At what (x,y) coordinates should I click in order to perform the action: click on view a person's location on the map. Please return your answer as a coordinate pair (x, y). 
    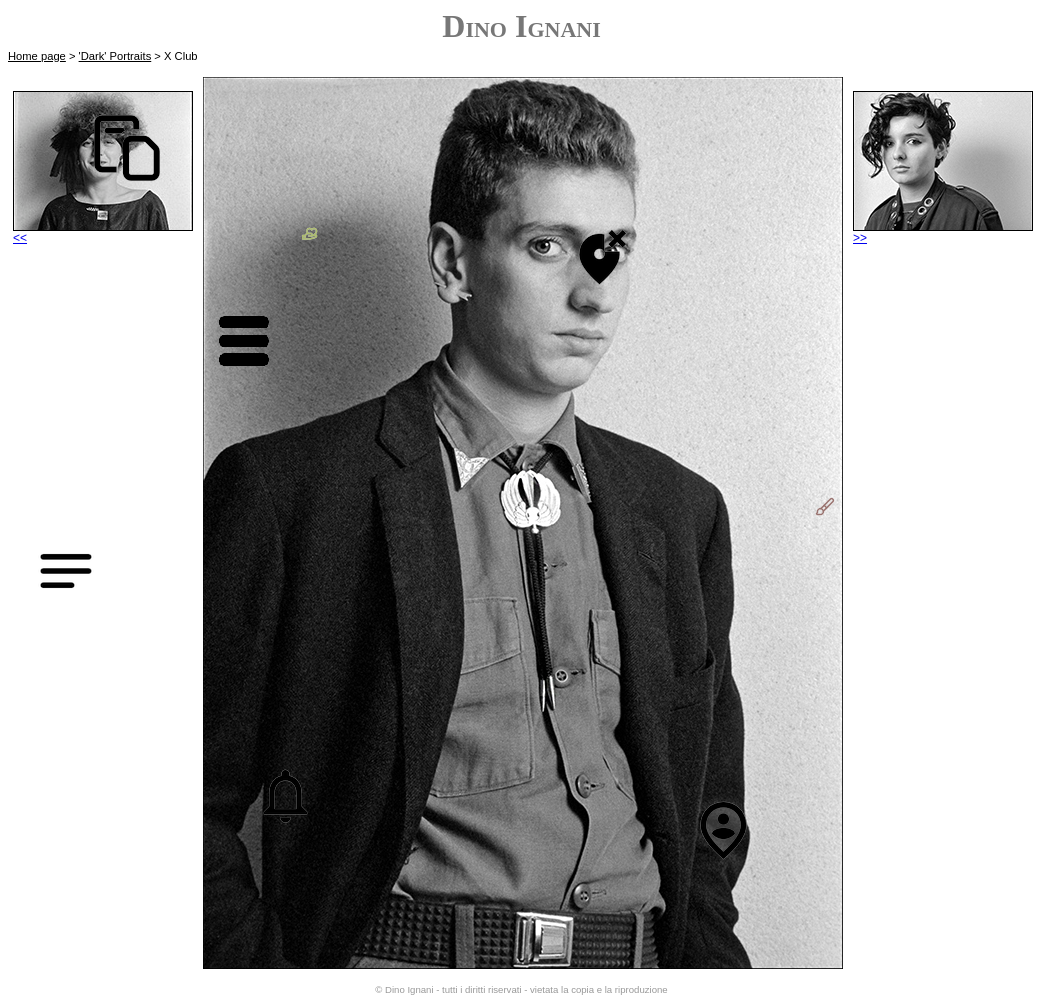
    Looking at the image, I should click on (723, 830).